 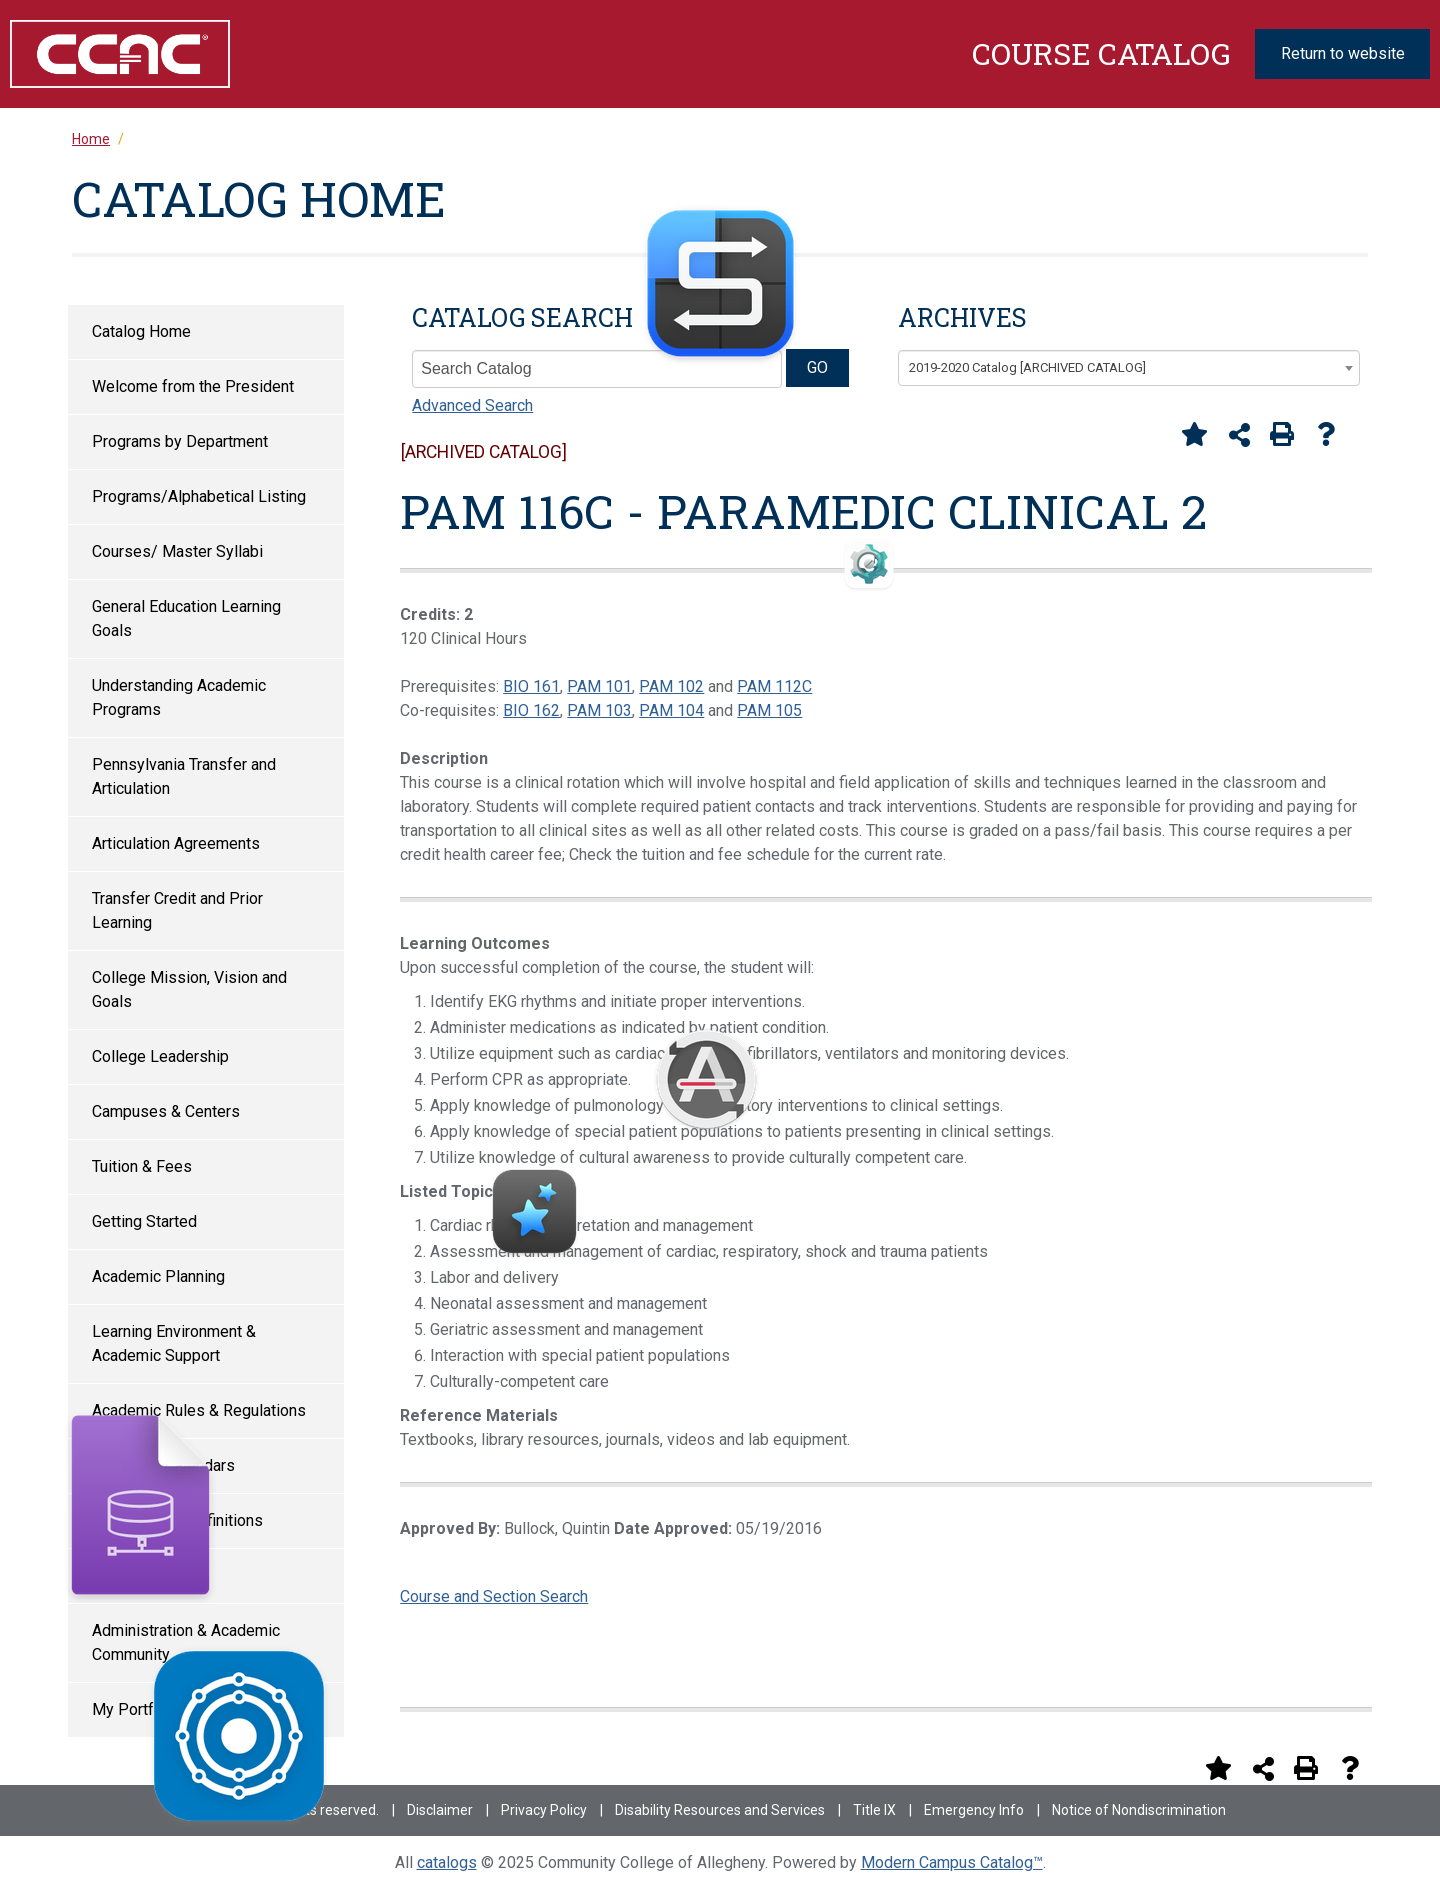 What do you see at coordinates (720, 283) in the screenshot?
I see `configure windows network sharing settings` at bounding box center [720, 283].